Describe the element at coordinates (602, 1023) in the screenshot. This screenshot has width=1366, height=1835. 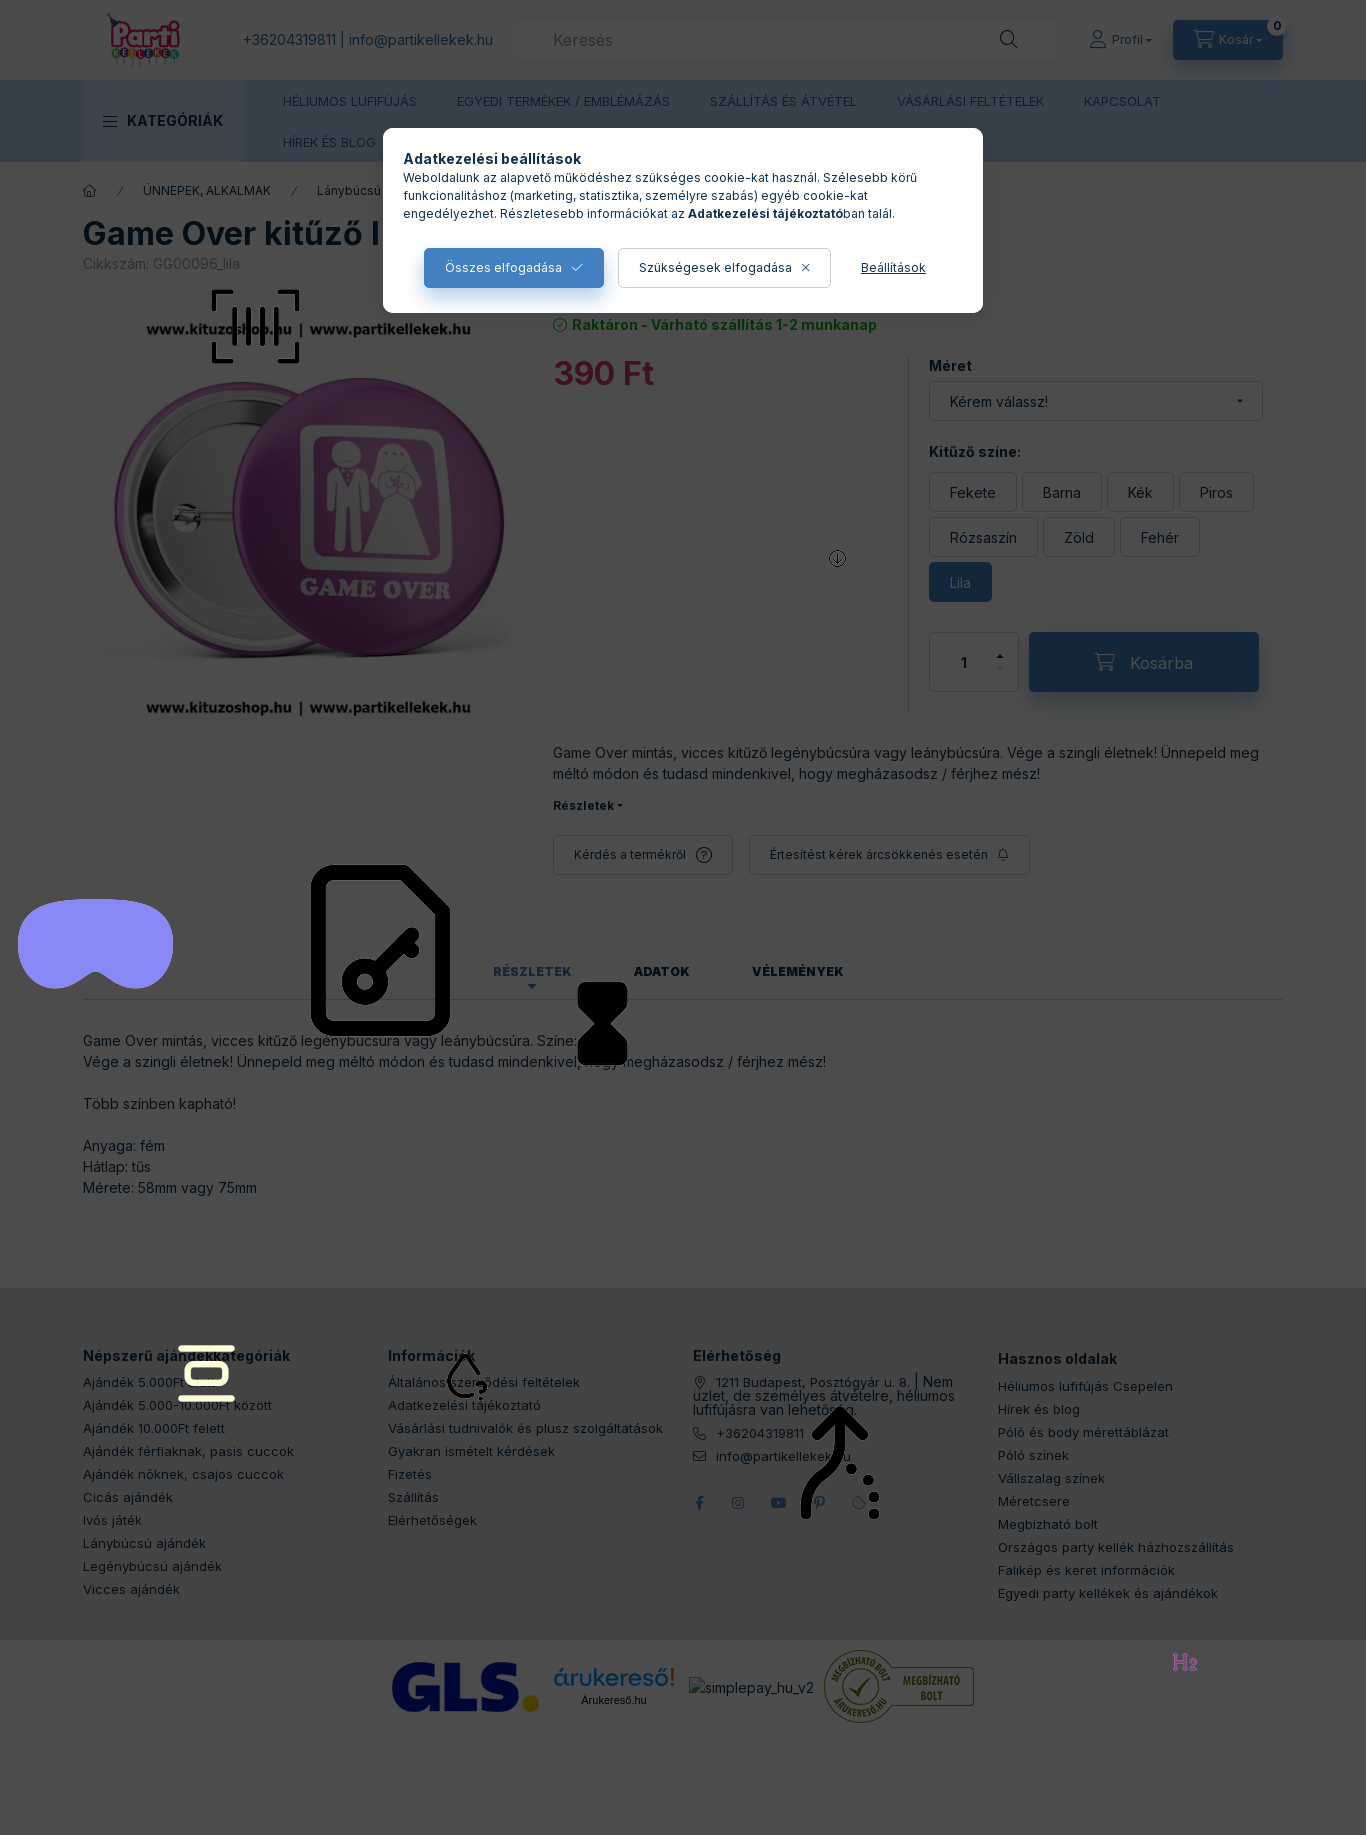
I see `indicates a process is loading or in progress` at that location.